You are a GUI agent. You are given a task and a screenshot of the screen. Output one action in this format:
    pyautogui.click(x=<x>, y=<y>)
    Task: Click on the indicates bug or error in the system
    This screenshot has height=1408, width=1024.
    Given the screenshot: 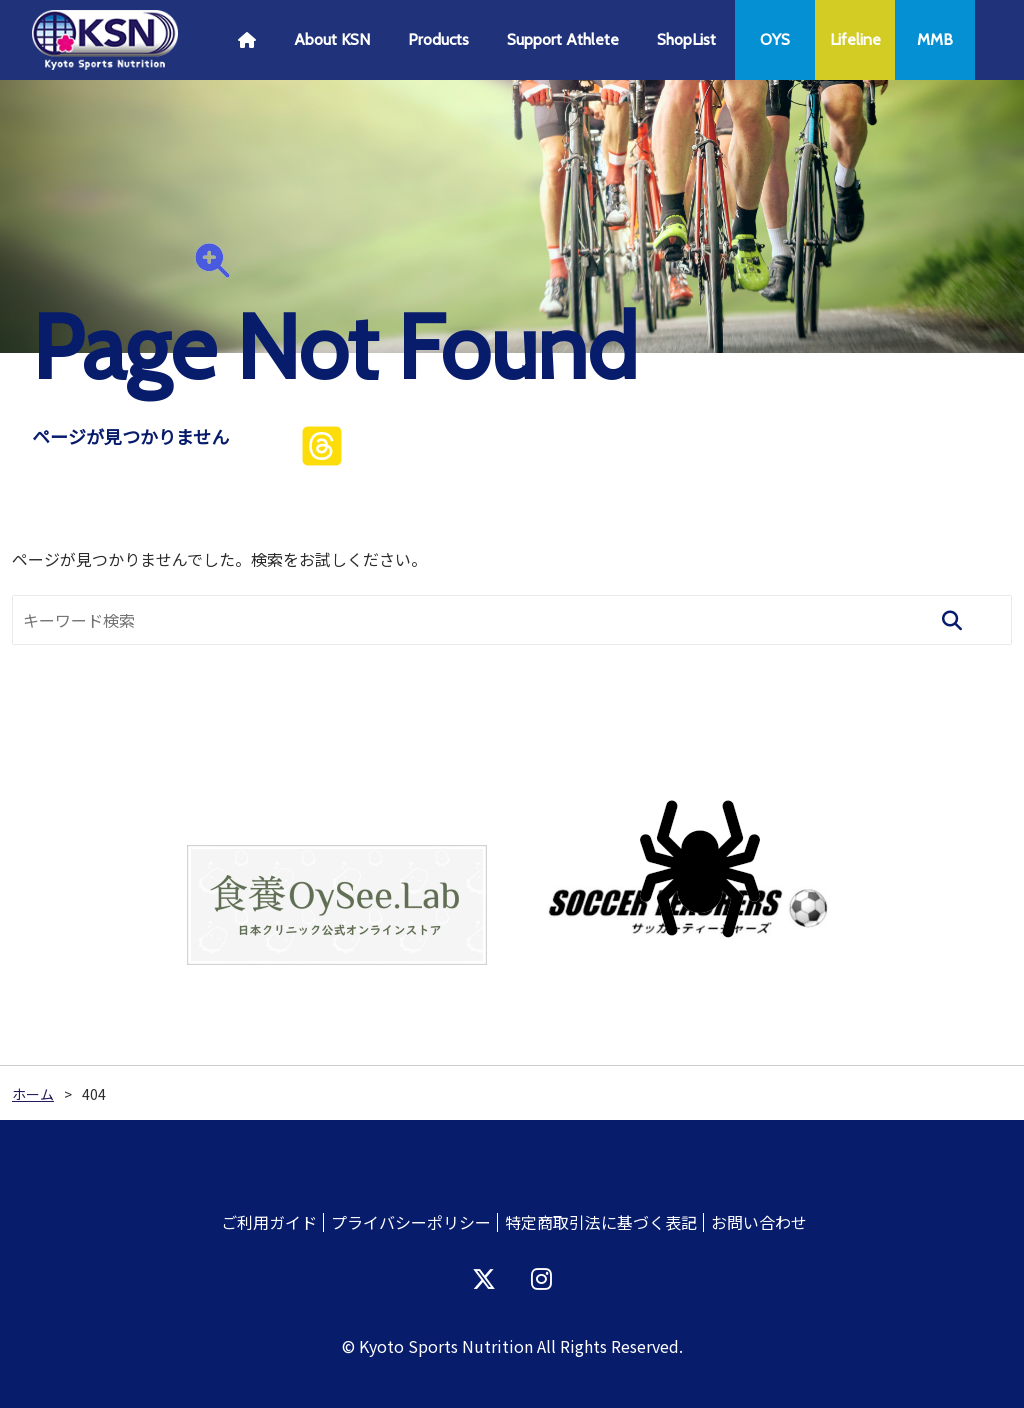 What is the action you would take?
    pyautogui.click(x=700, y=868)
    